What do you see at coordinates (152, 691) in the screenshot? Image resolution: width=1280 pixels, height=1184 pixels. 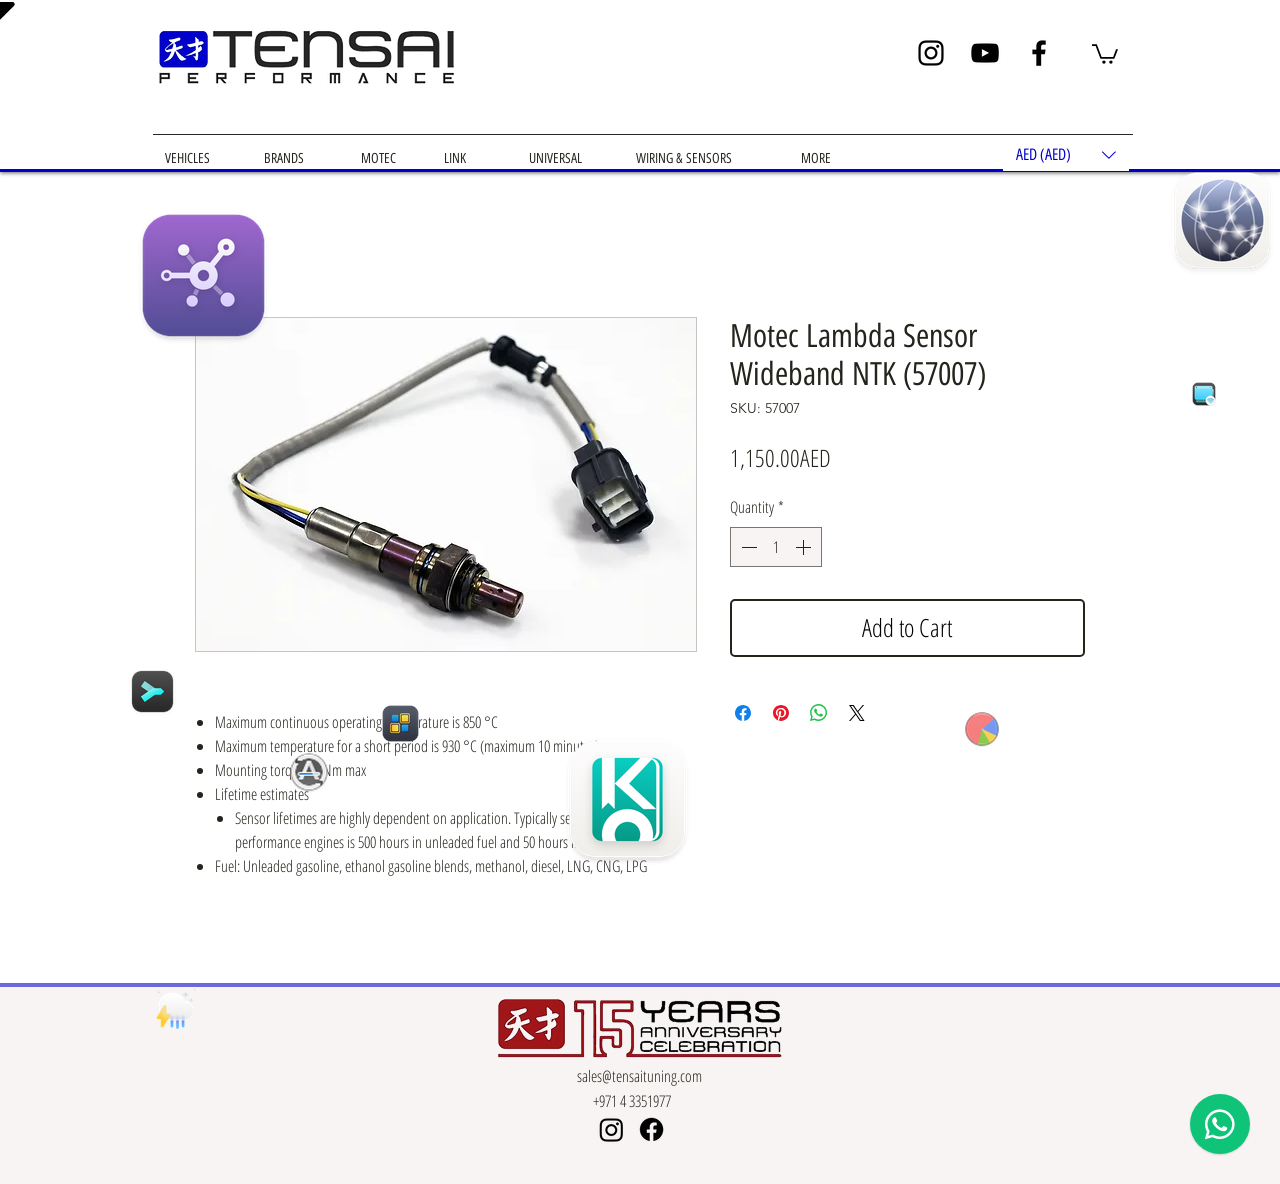 I see `open sublime merge git client` at bounding box center [152, 691].